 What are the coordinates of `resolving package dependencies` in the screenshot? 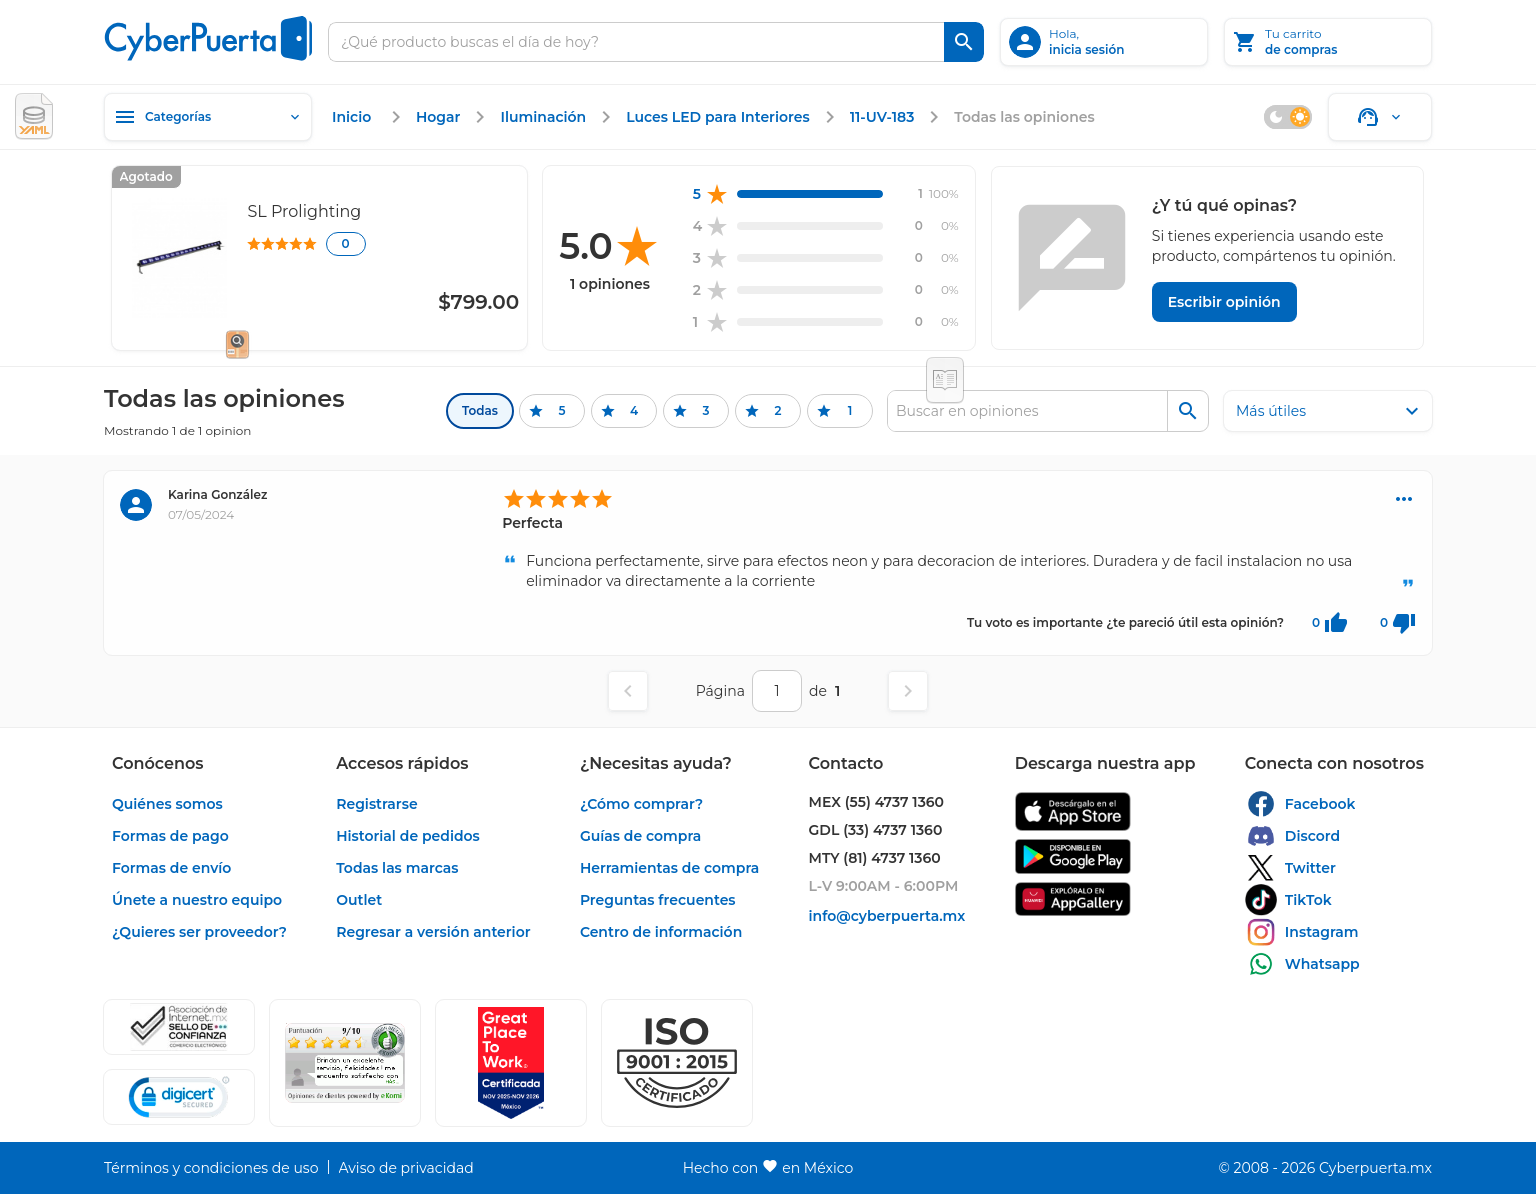 It's located at (237, 344).